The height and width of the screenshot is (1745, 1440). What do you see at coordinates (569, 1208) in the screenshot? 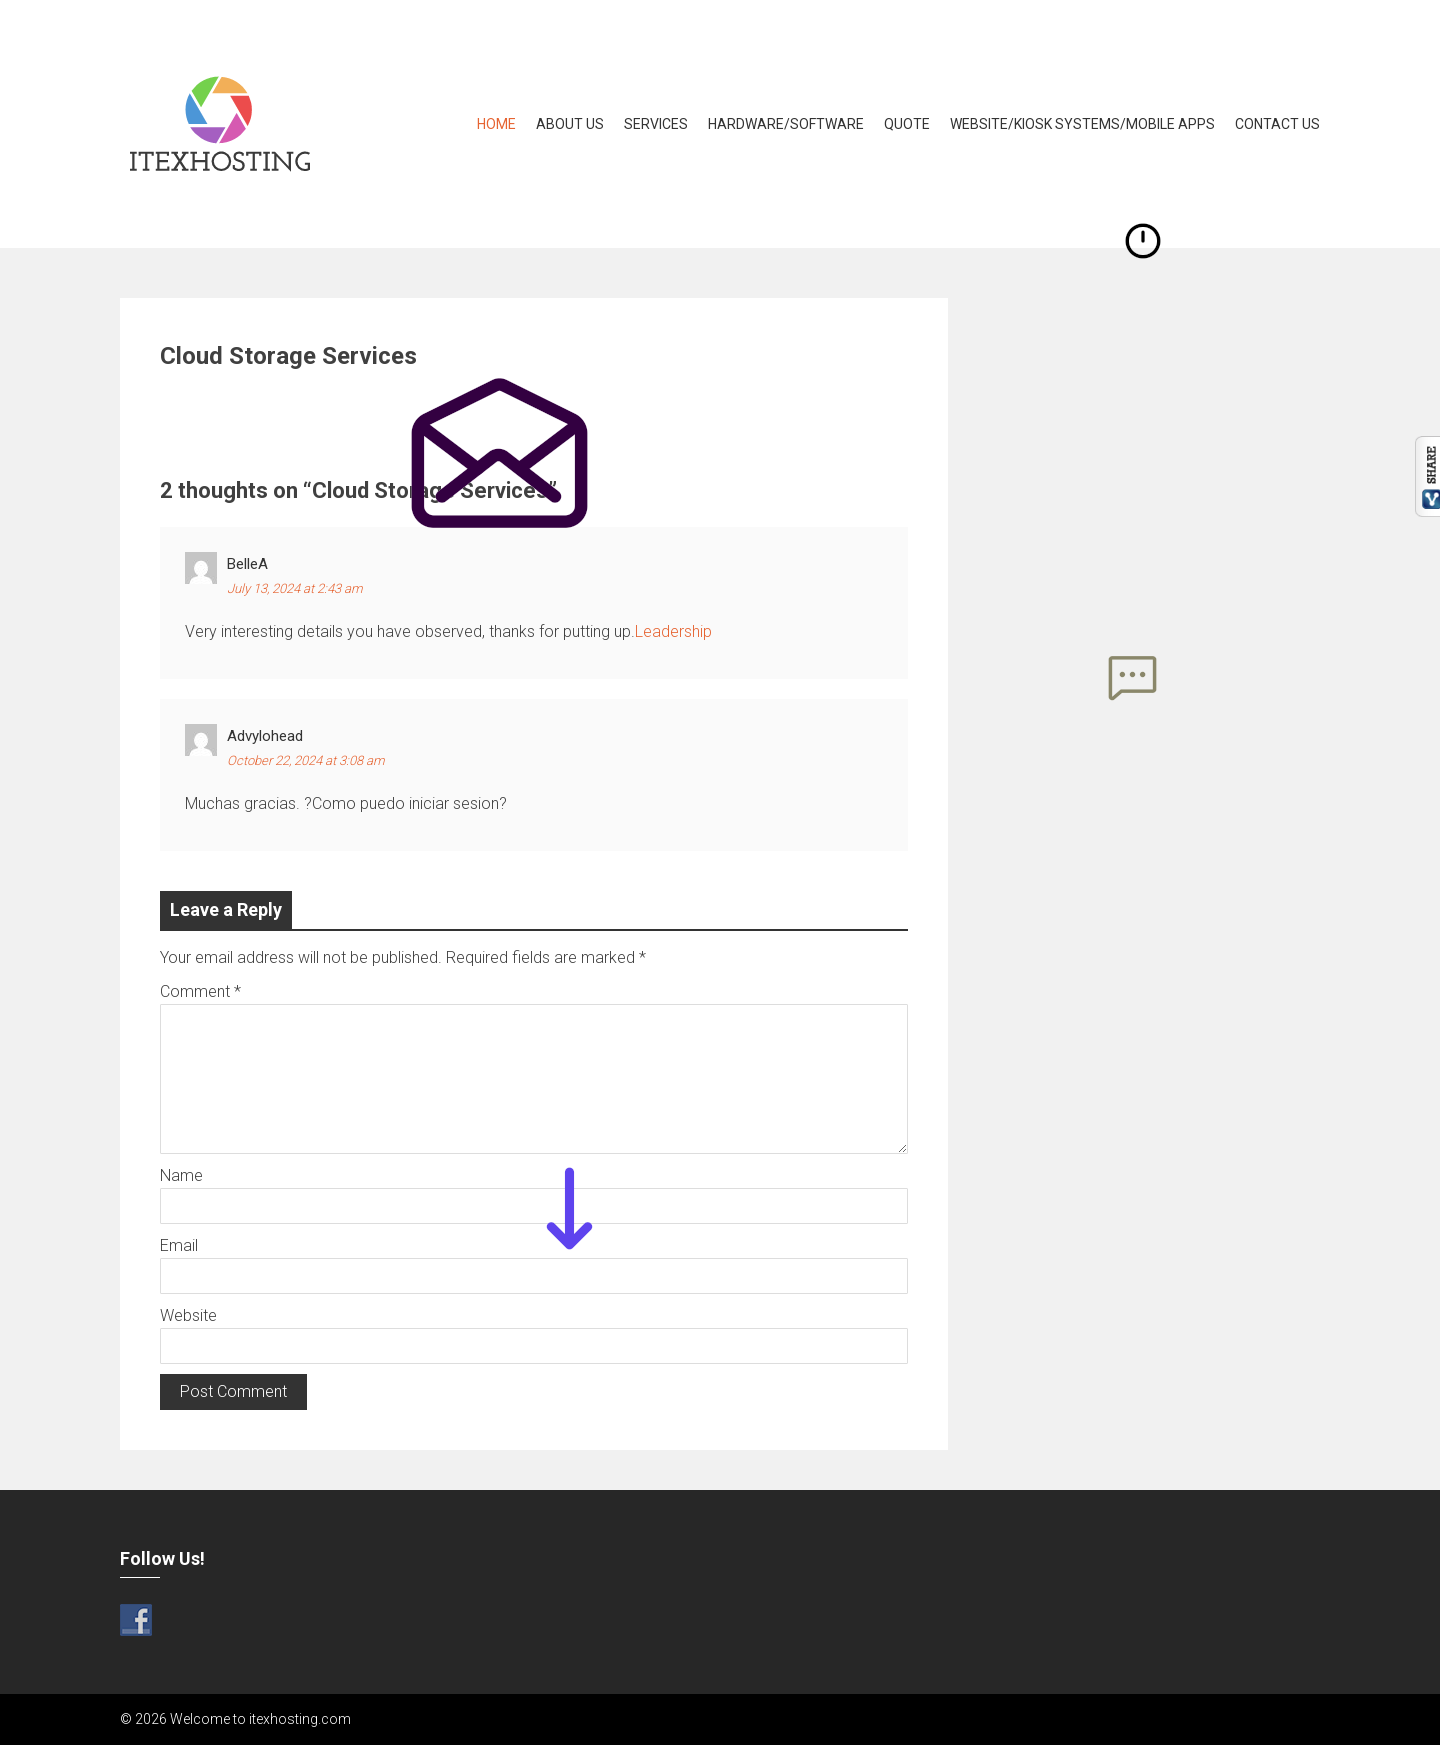
I see `scroll down for more content` at bounding box center [569, 1208].